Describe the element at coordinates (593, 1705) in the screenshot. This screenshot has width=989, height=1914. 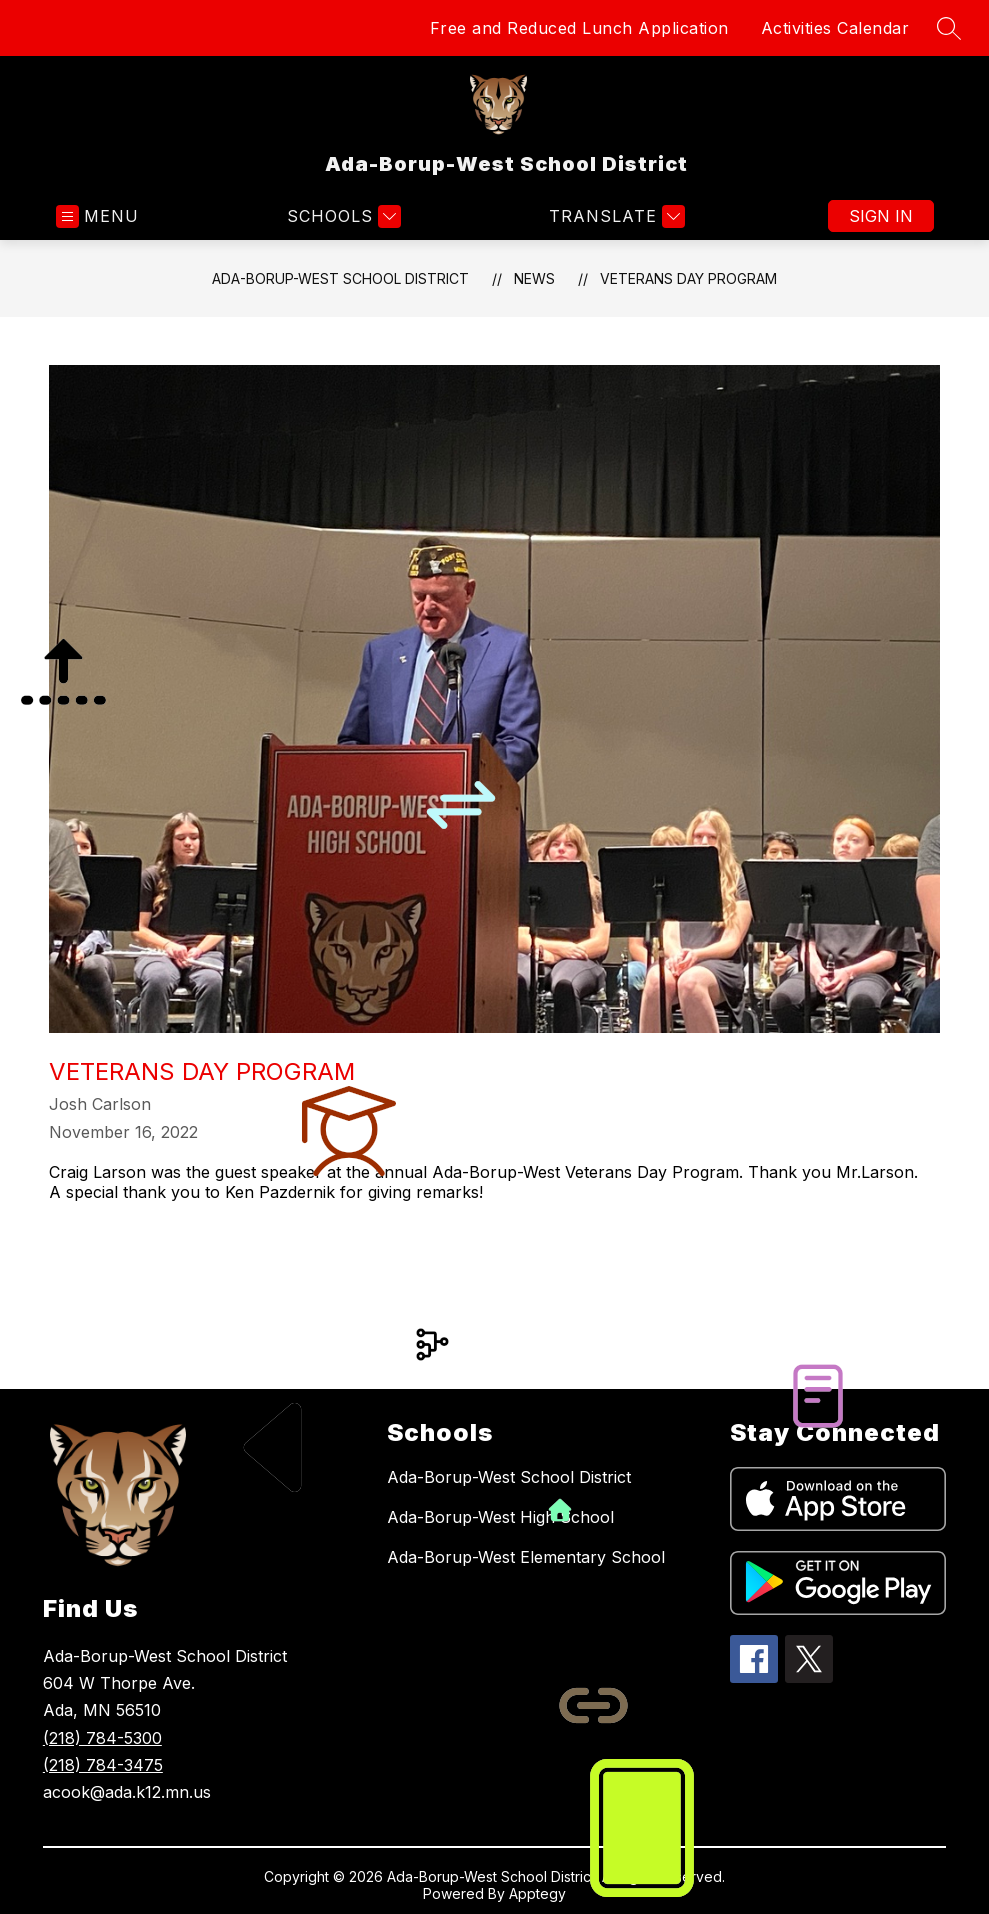
I see `copy or share a link` at that location.